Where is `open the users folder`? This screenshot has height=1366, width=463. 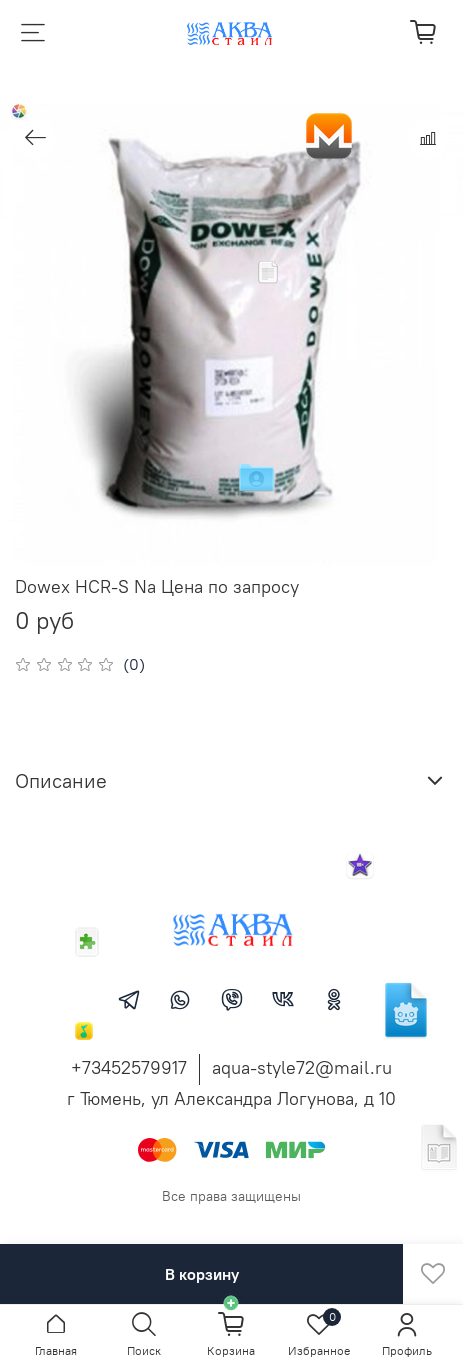 open the users folder is located at coordinates (256, 477).